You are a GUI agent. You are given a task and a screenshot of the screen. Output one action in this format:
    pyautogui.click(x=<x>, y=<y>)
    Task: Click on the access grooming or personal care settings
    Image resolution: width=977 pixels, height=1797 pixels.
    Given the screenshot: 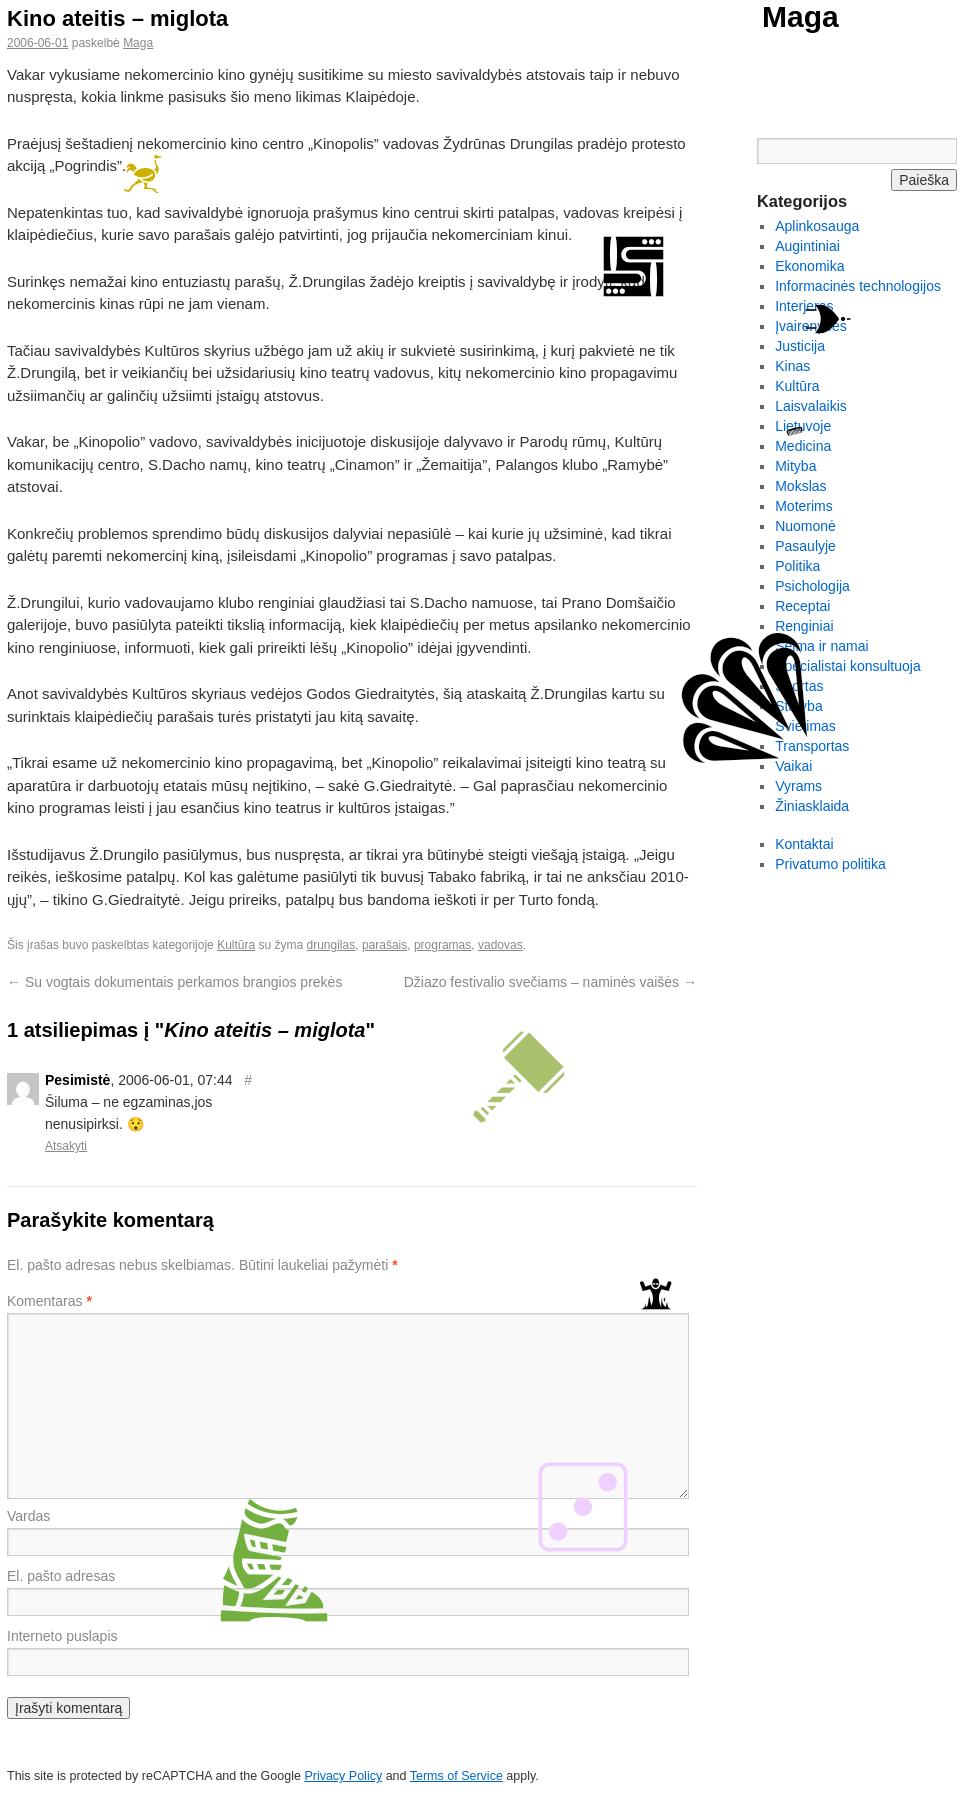 What is the action you would take?
    pyautogui.click(x=794, y=431)
    